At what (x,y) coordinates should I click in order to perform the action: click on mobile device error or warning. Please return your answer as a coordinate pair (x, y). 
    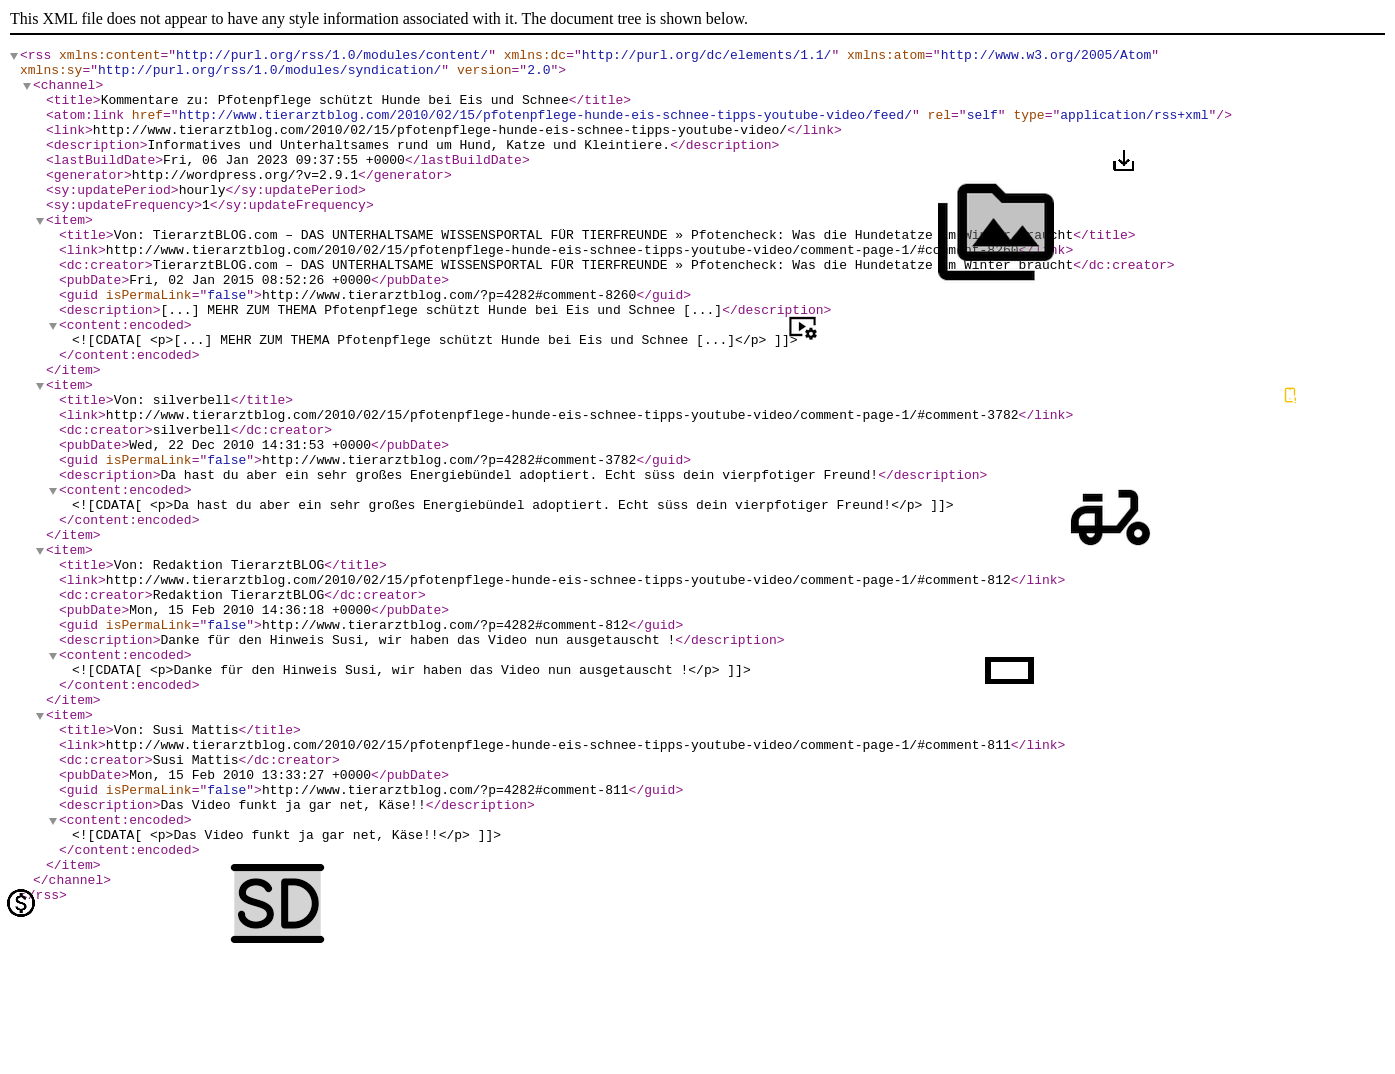
    Looking at the image, I should click on (1290, 395).